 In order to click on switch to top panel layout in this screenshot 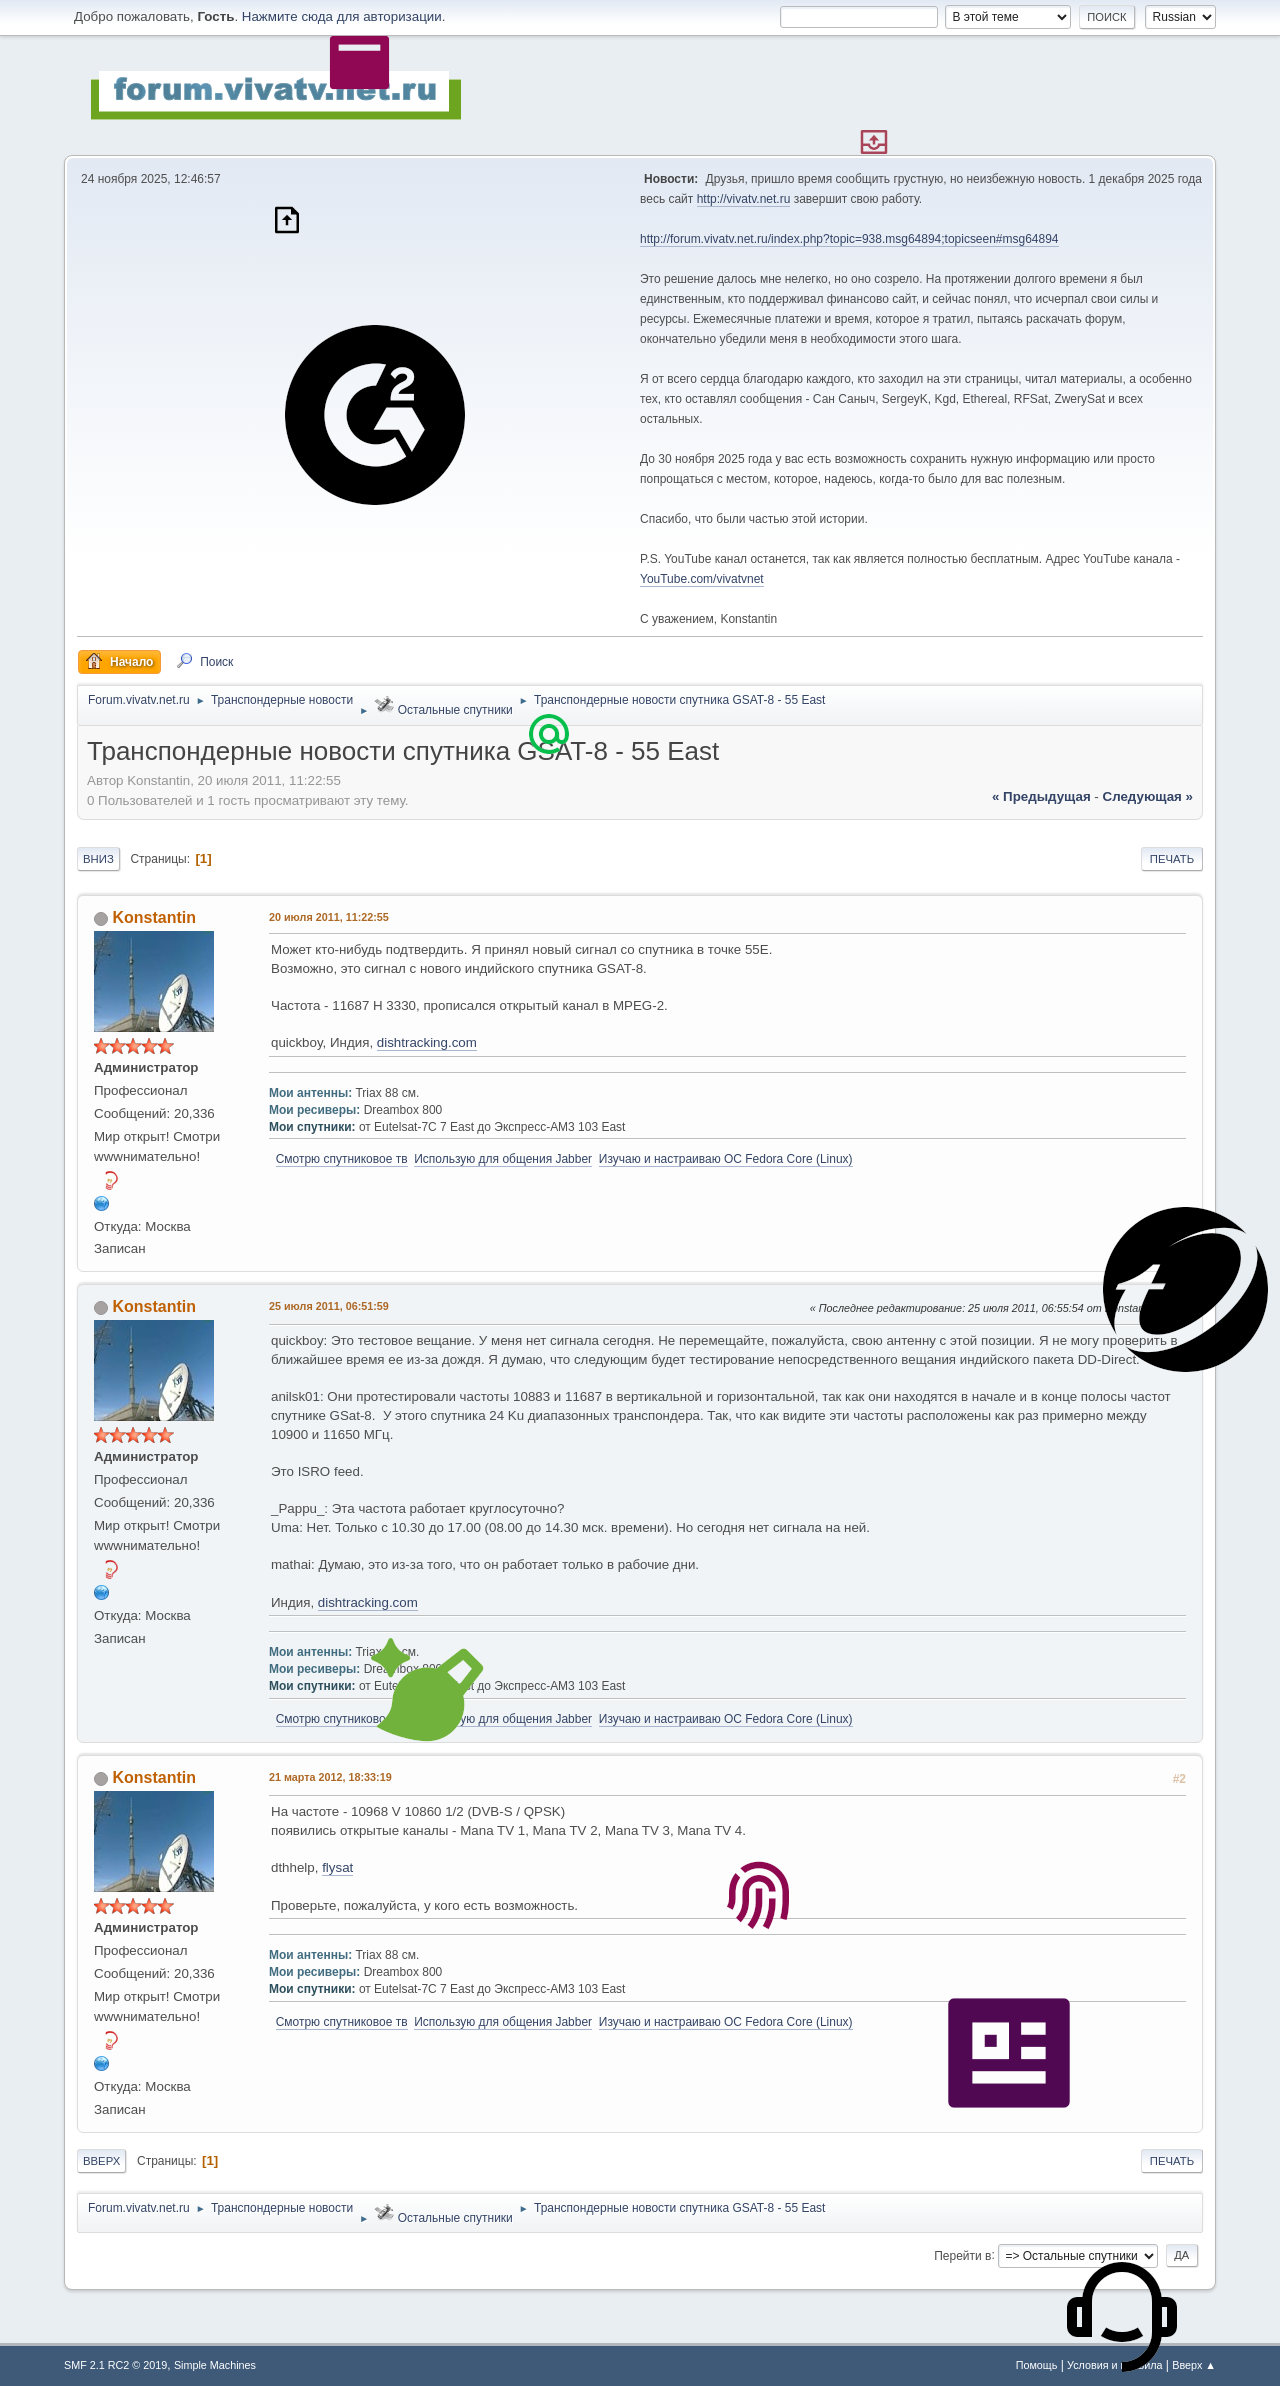, I will do `click(359, 62)`.